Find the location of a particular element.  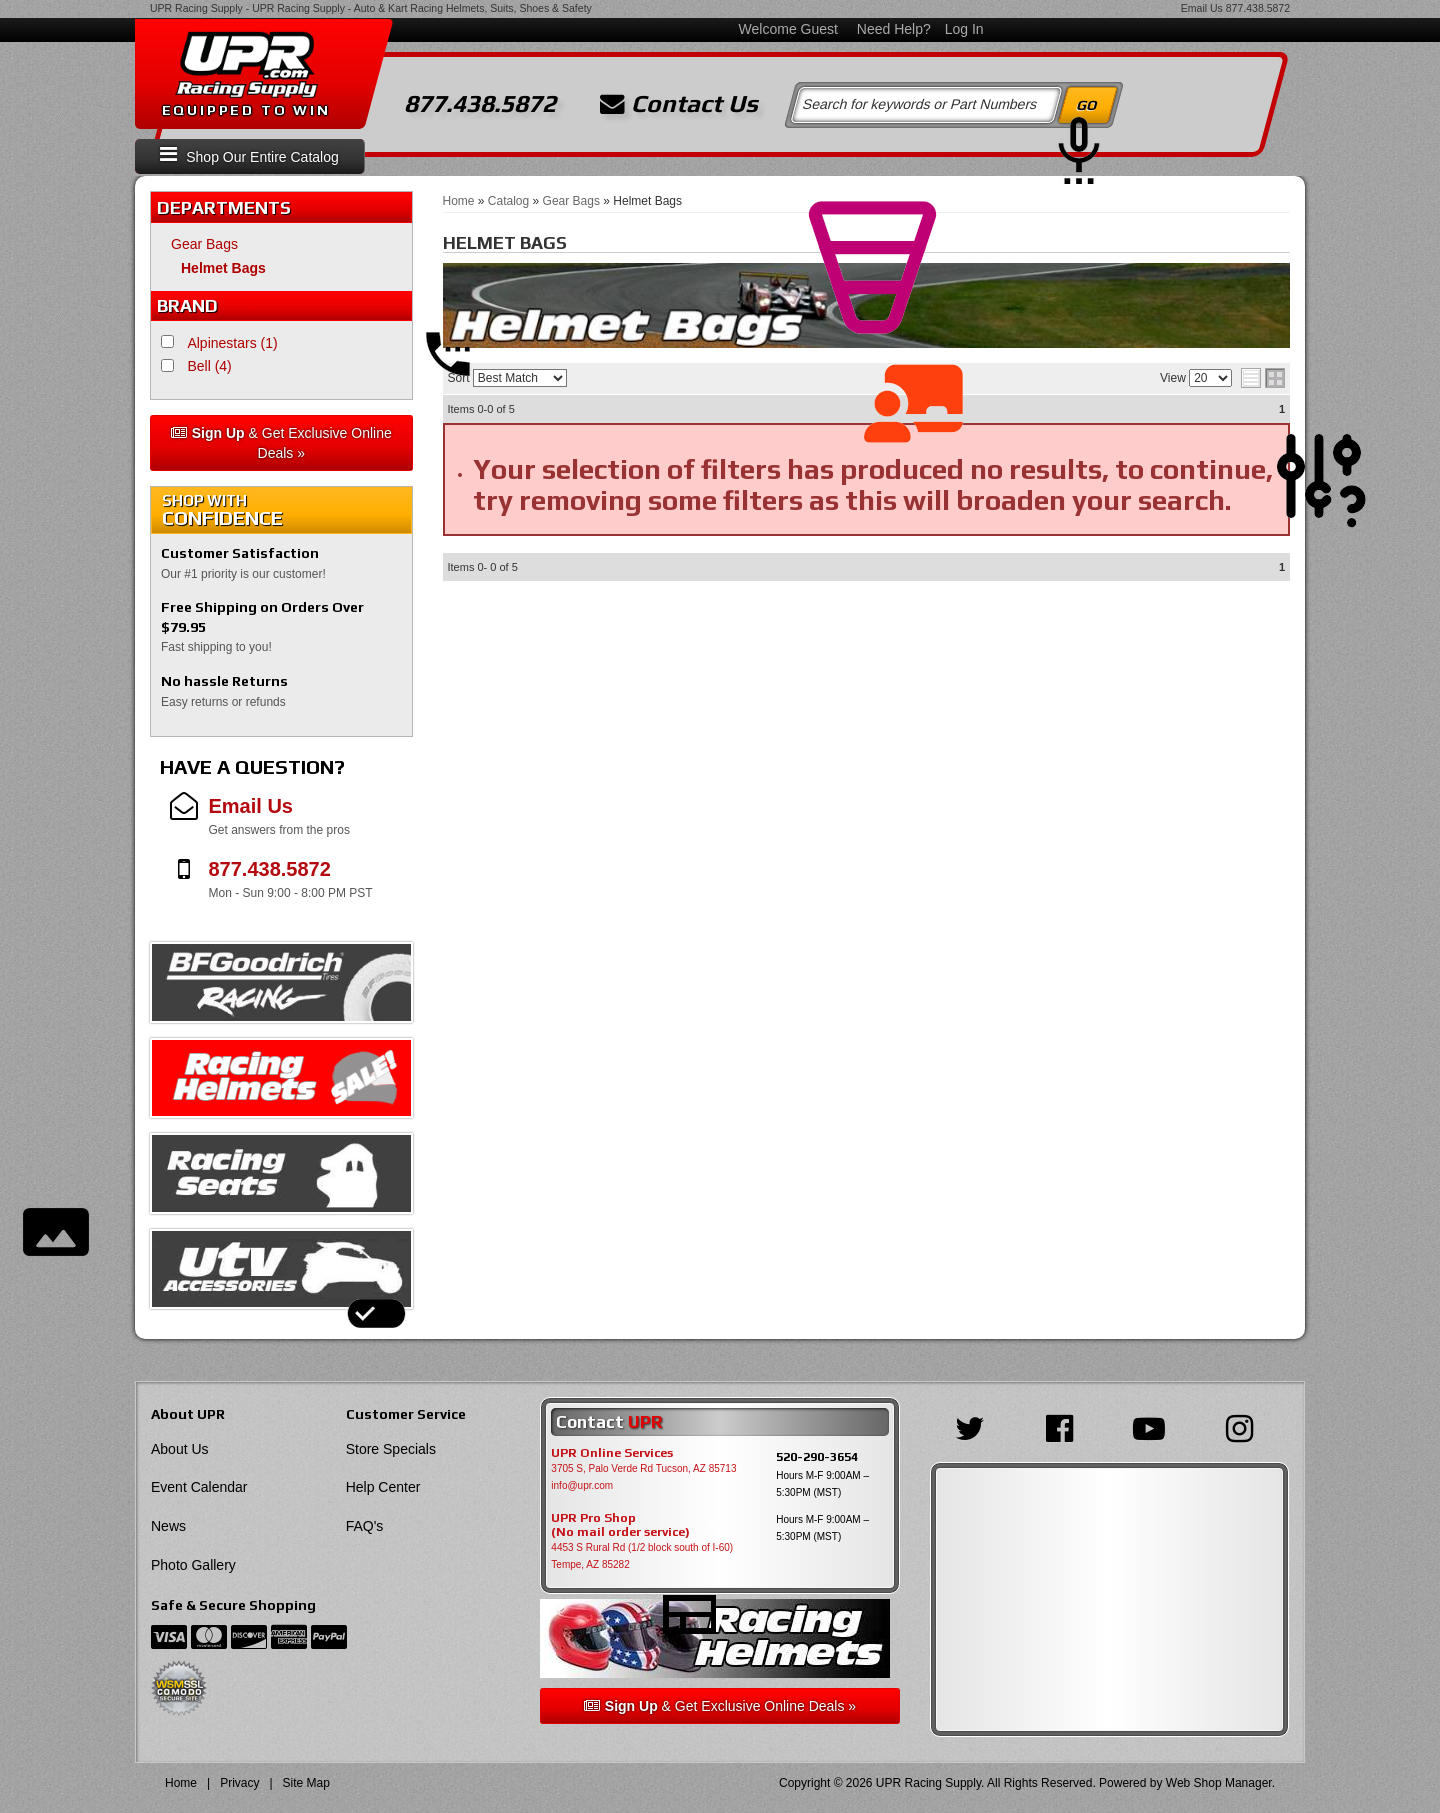

view panoramic photos is located at coordinates (56, 1232).